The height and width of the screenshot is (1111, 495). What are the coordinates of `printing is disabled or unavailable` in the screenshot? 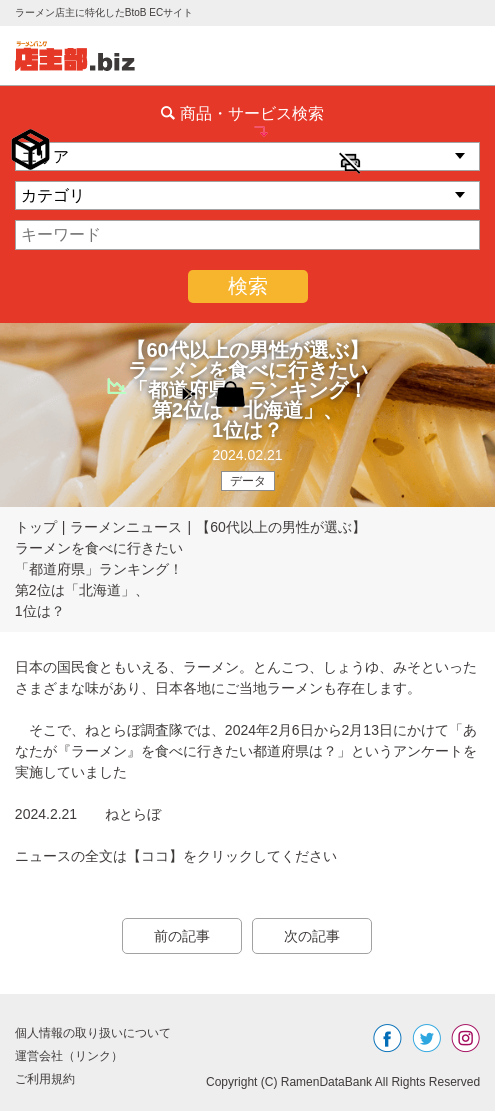 It's located at (350, 162).